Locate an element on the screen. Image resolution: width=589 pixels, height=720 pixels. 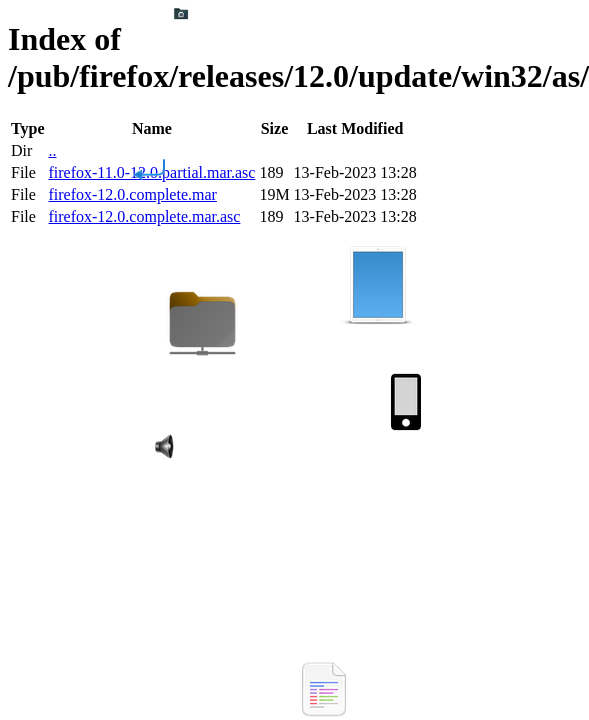
open cordova project folder is located at coordinates (181, 14).